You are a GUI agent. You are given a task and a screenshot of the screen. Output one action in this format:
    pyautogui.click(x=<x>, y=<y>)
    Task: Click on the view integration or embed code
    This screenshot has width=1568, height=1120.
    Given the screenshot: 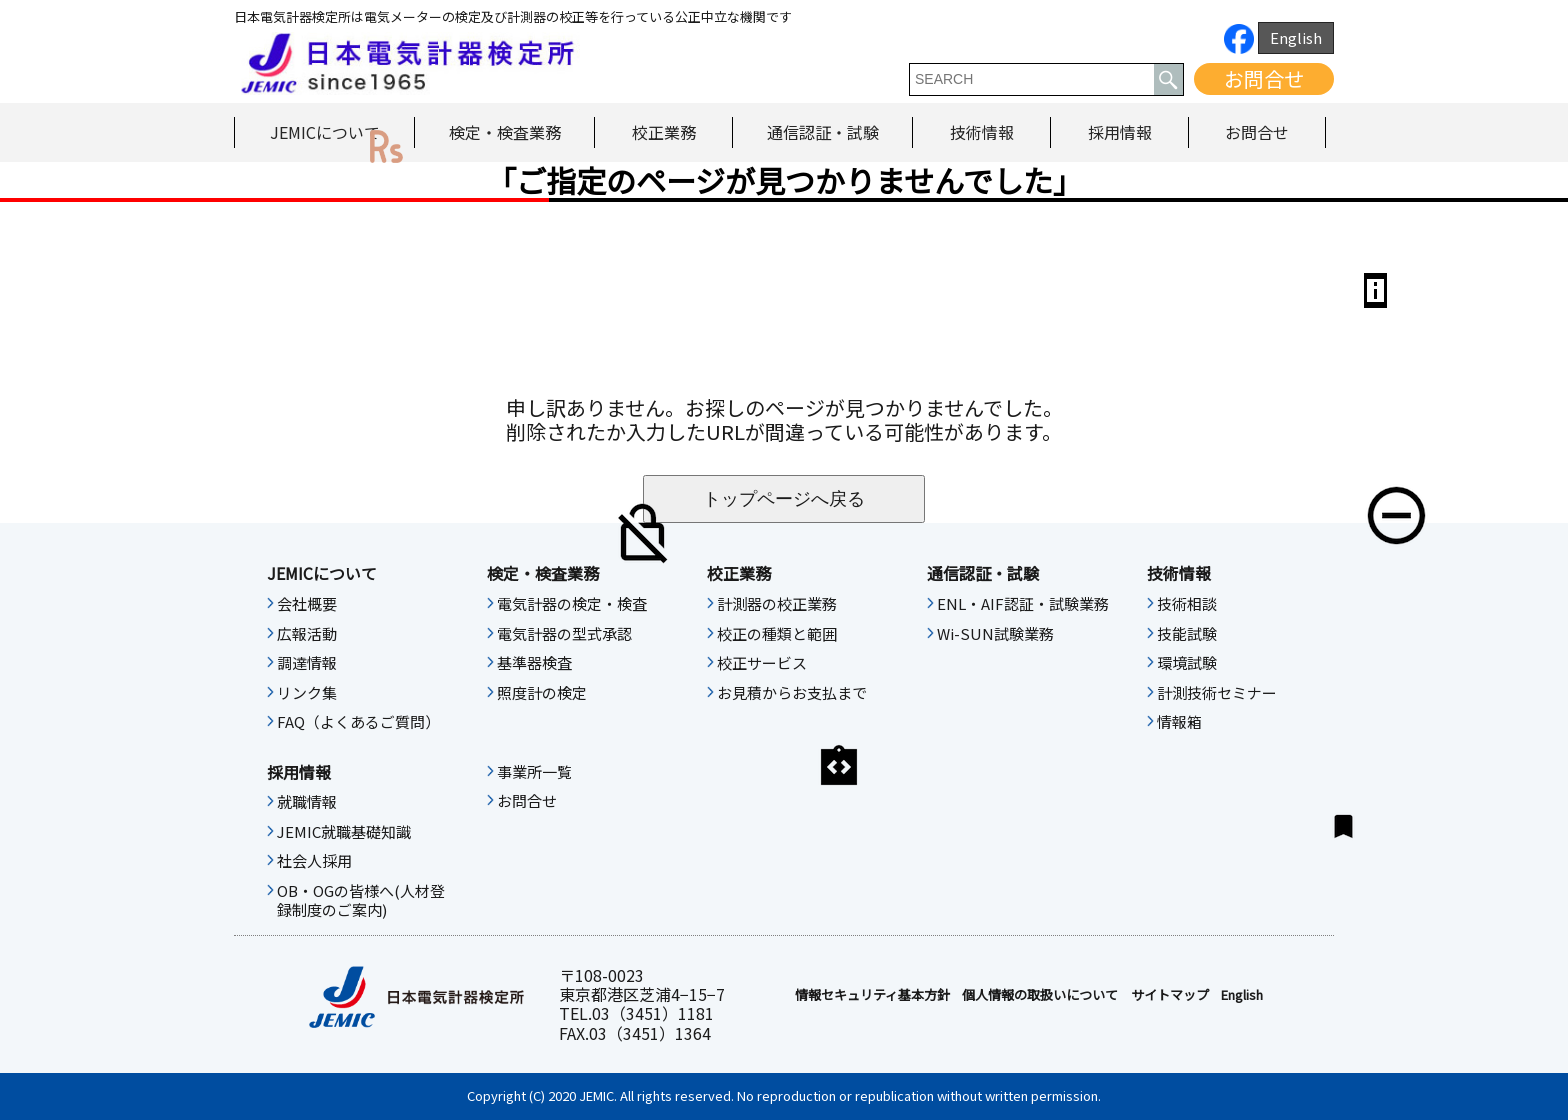 What is the action you would take?
    pyautogui.click(x=839, y=767)
    